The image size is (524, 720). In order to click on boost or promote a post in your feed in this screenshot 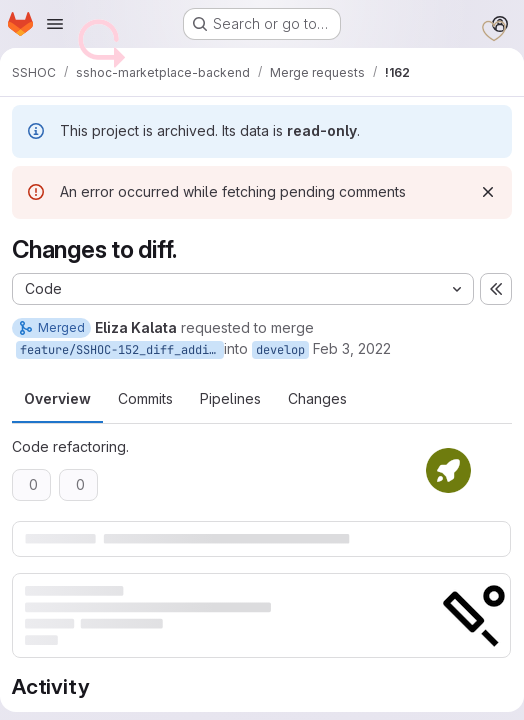, I will do `click(448, 470)`.